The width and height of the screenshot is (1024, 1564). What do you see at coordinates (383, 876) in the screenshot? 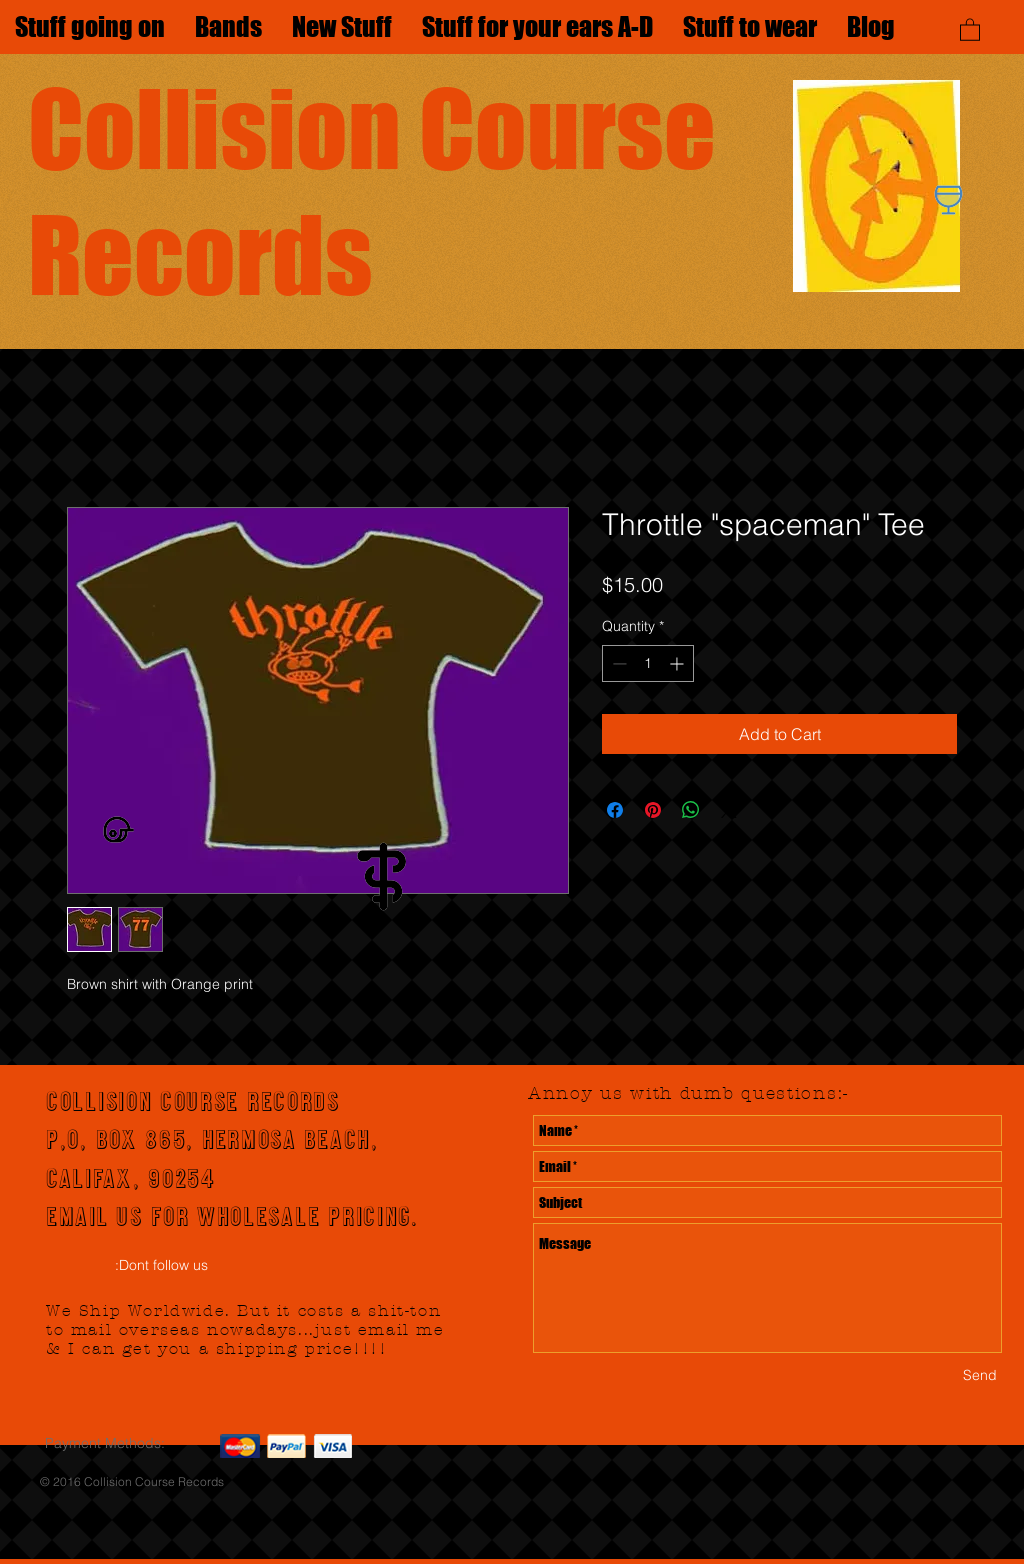
I see `access medical or healthcare services` at bounding box center [383, 876].